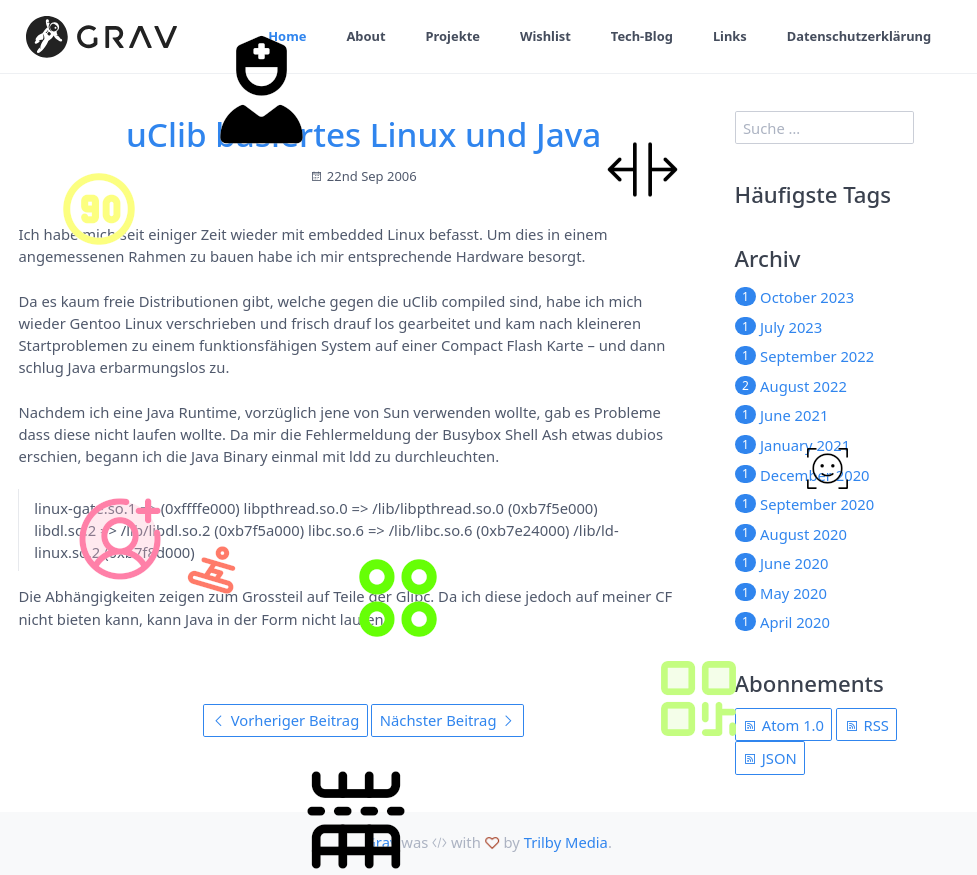 Image resolution: width=977 pixels, height=875 pixels. Describe the element at coordinates (120, 539) in the screenshot. I see `add a new user or contact` at that location.